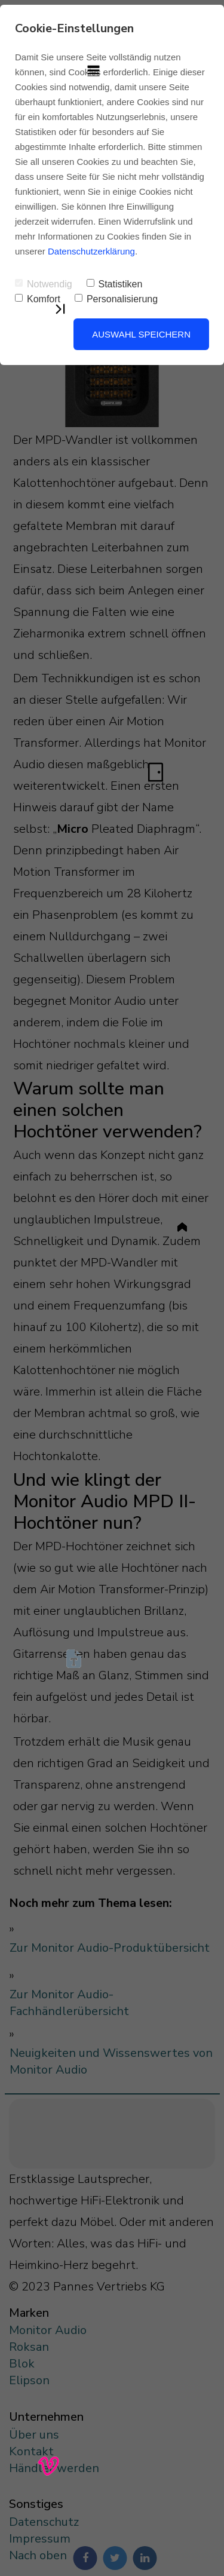 This screenshot has height=2576, width=224. Describe the element at coordinates (73, 1658) in the screenshot. I see `open a text or typography file` at that location.